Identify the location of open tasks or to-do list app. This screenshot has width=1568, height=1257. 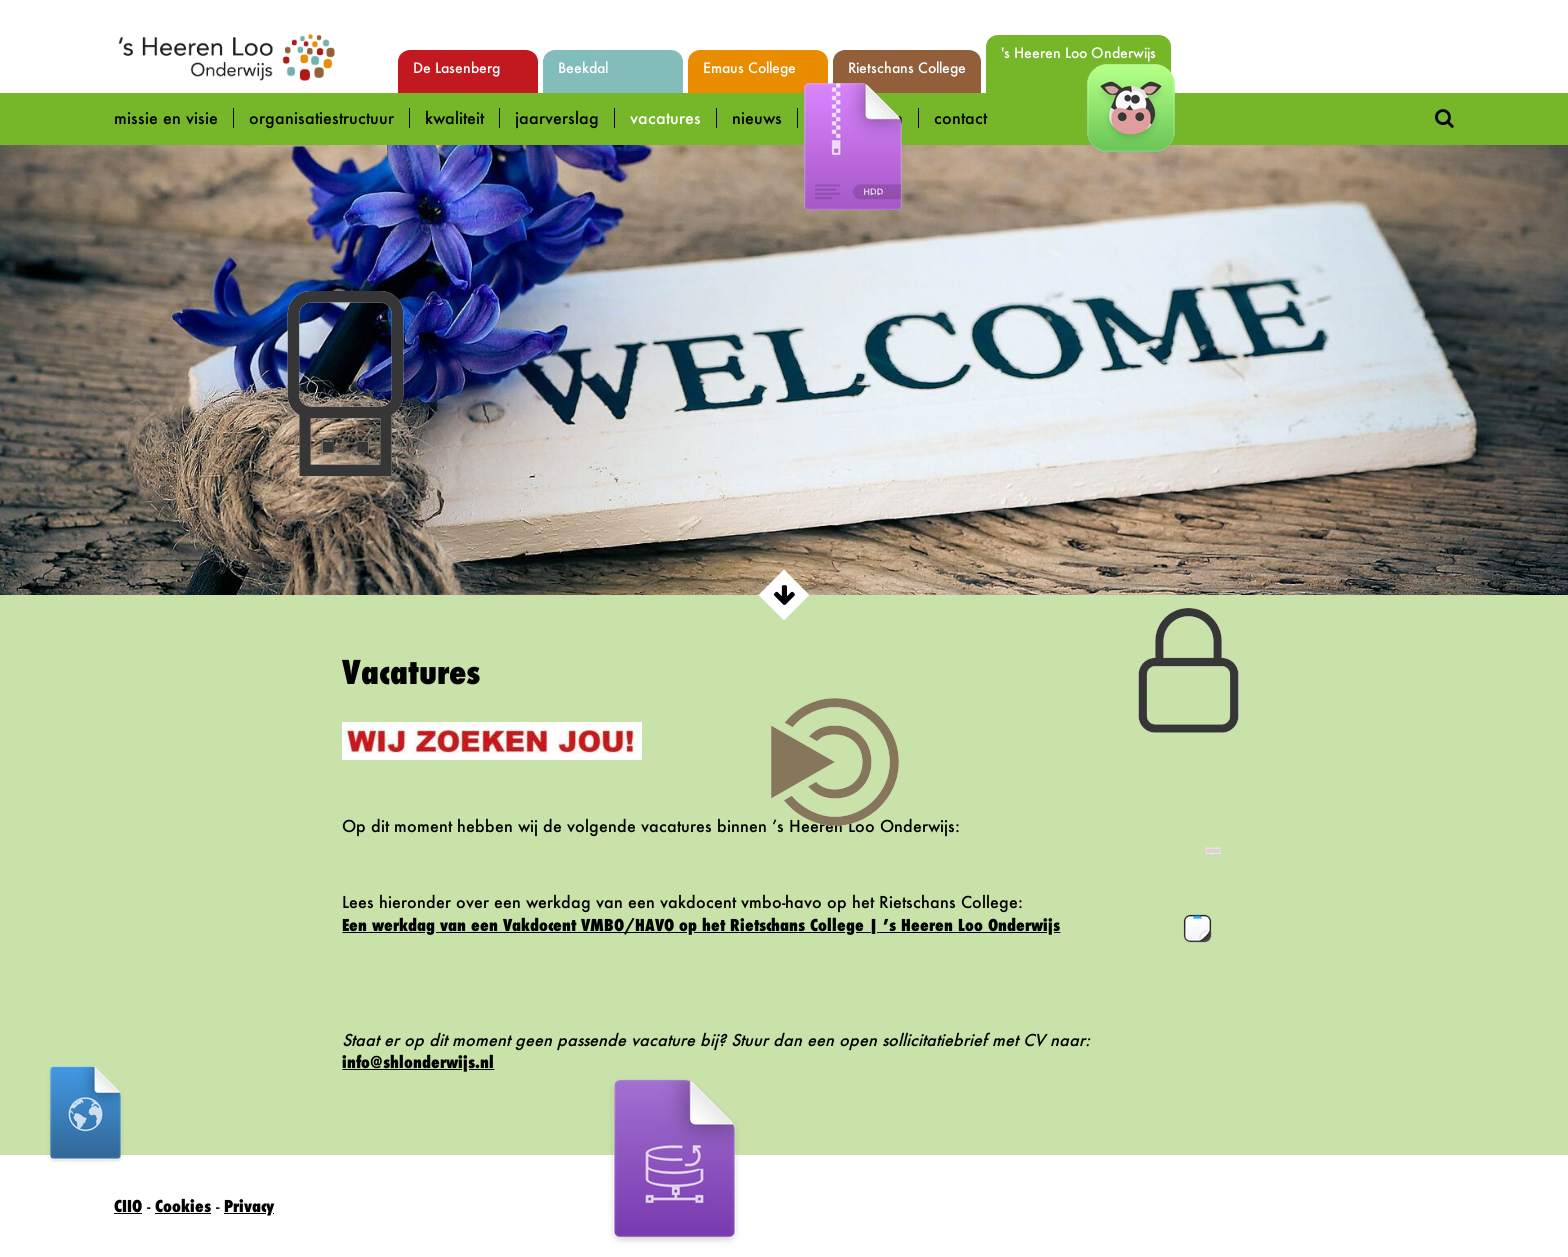
(1197, 928).